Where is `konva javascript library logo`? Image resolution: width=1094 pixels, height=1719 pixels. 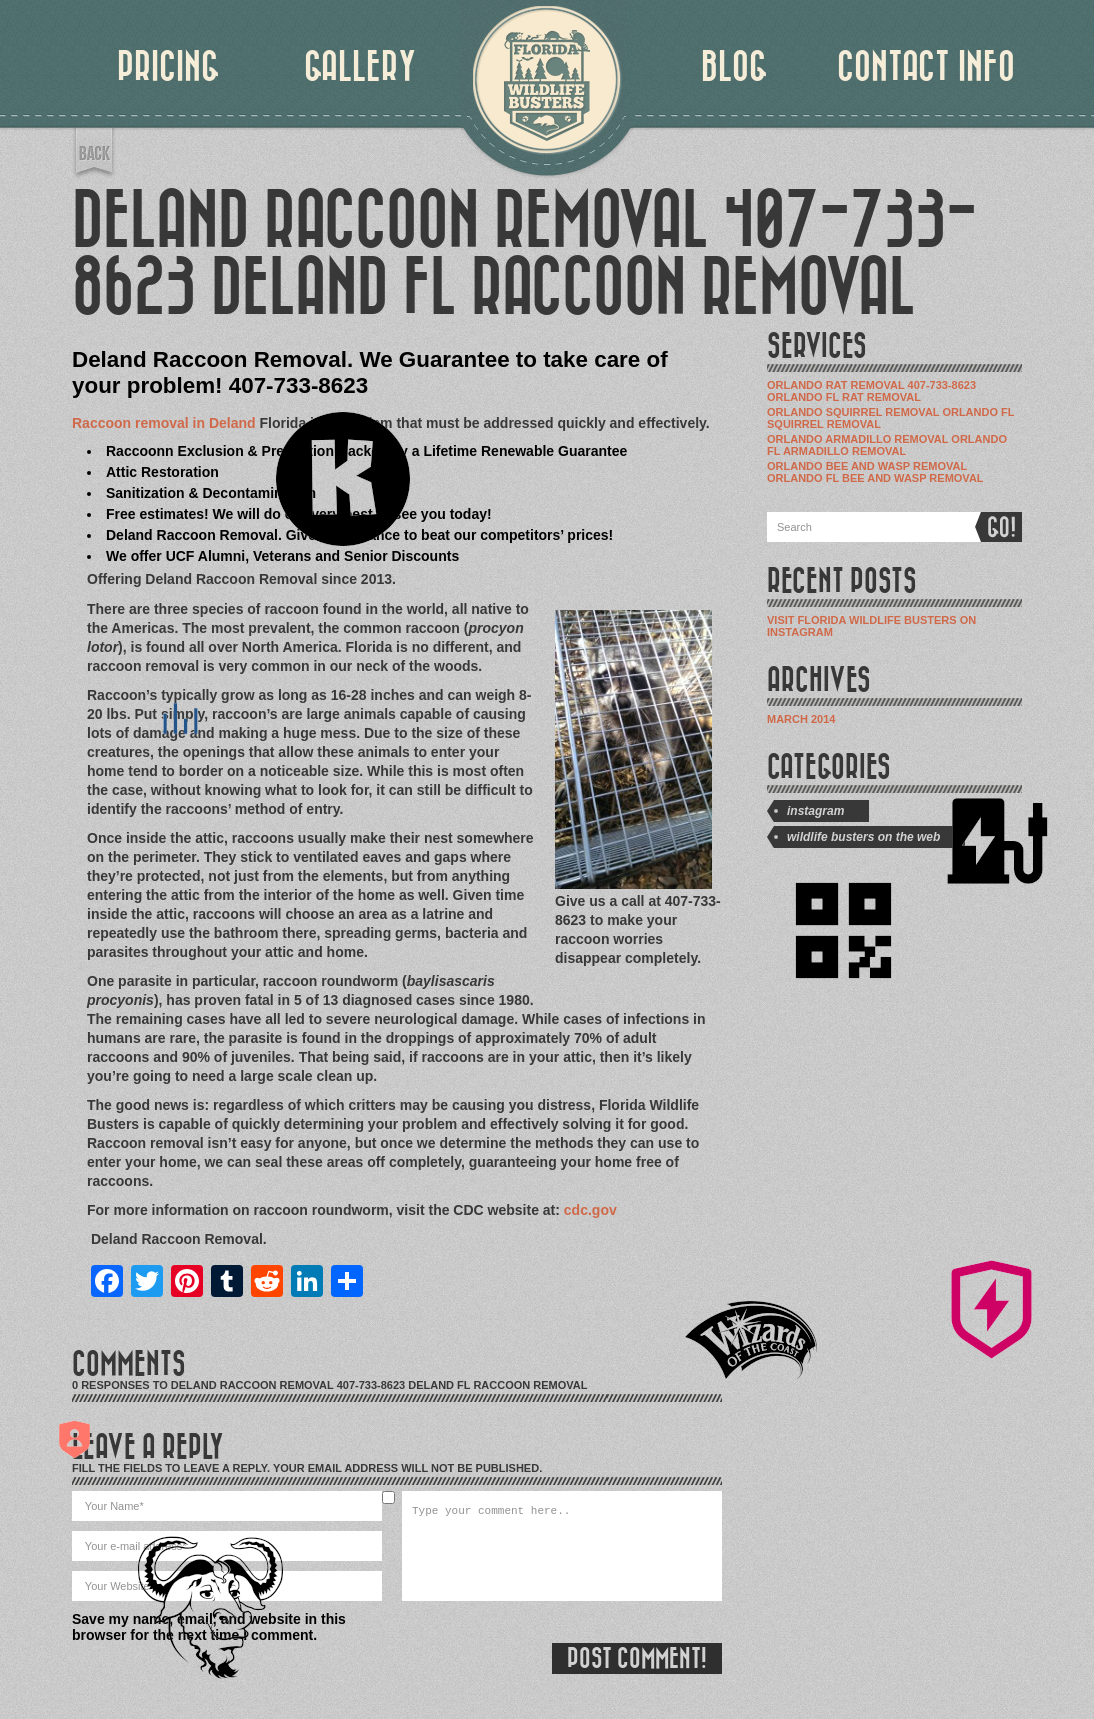
konva javascript library logo is located at coordinates (343, 479).